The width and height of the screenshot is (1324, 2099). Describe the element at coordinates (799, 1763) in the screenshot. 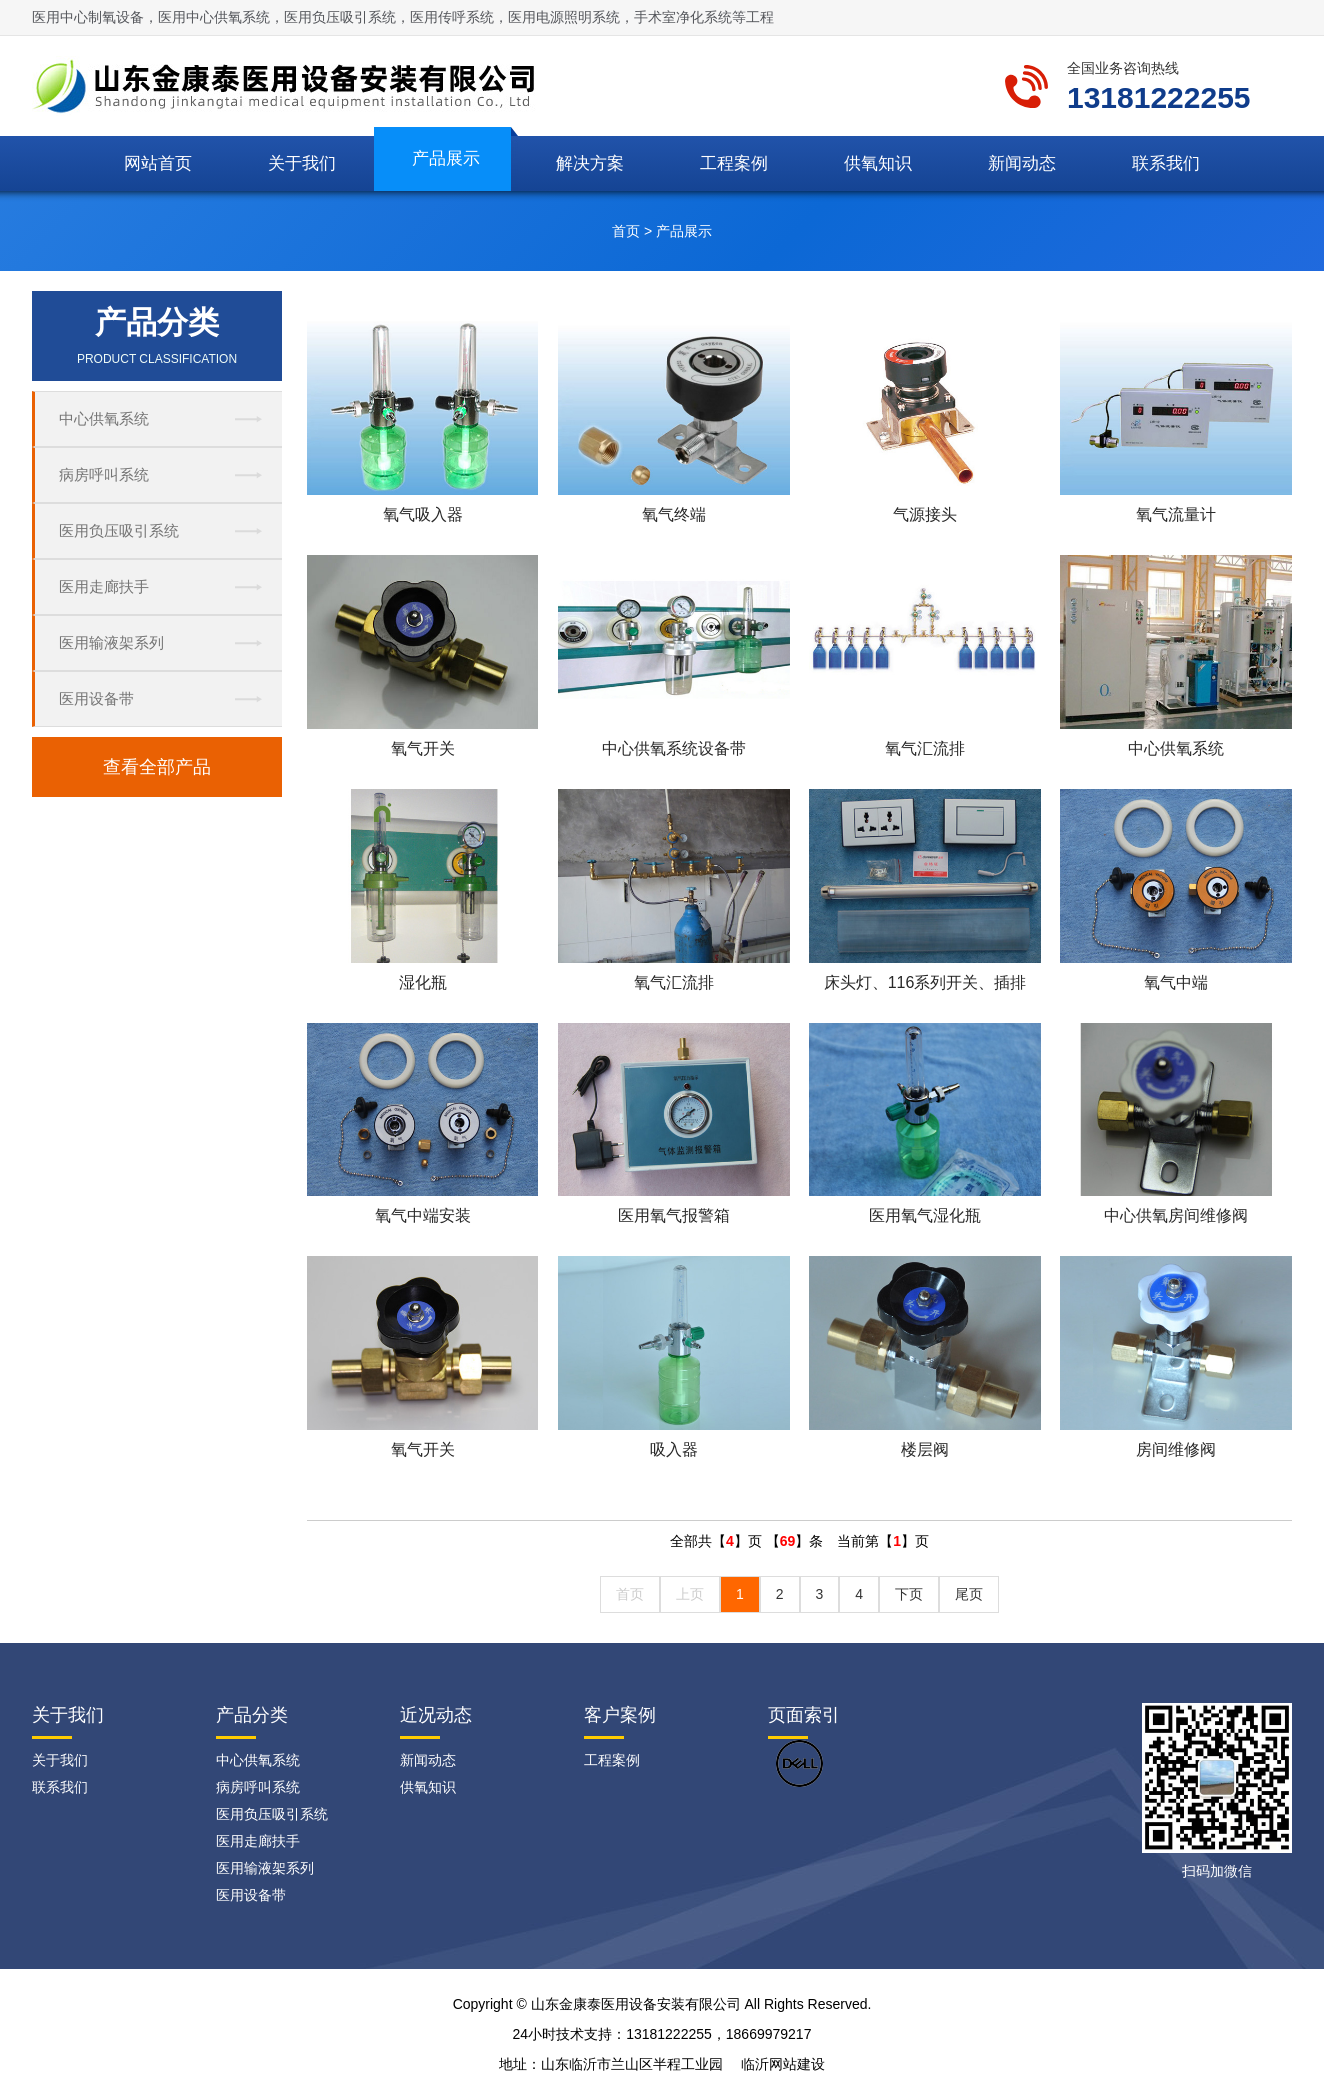

I see `dell brand or product identifier` at that location.